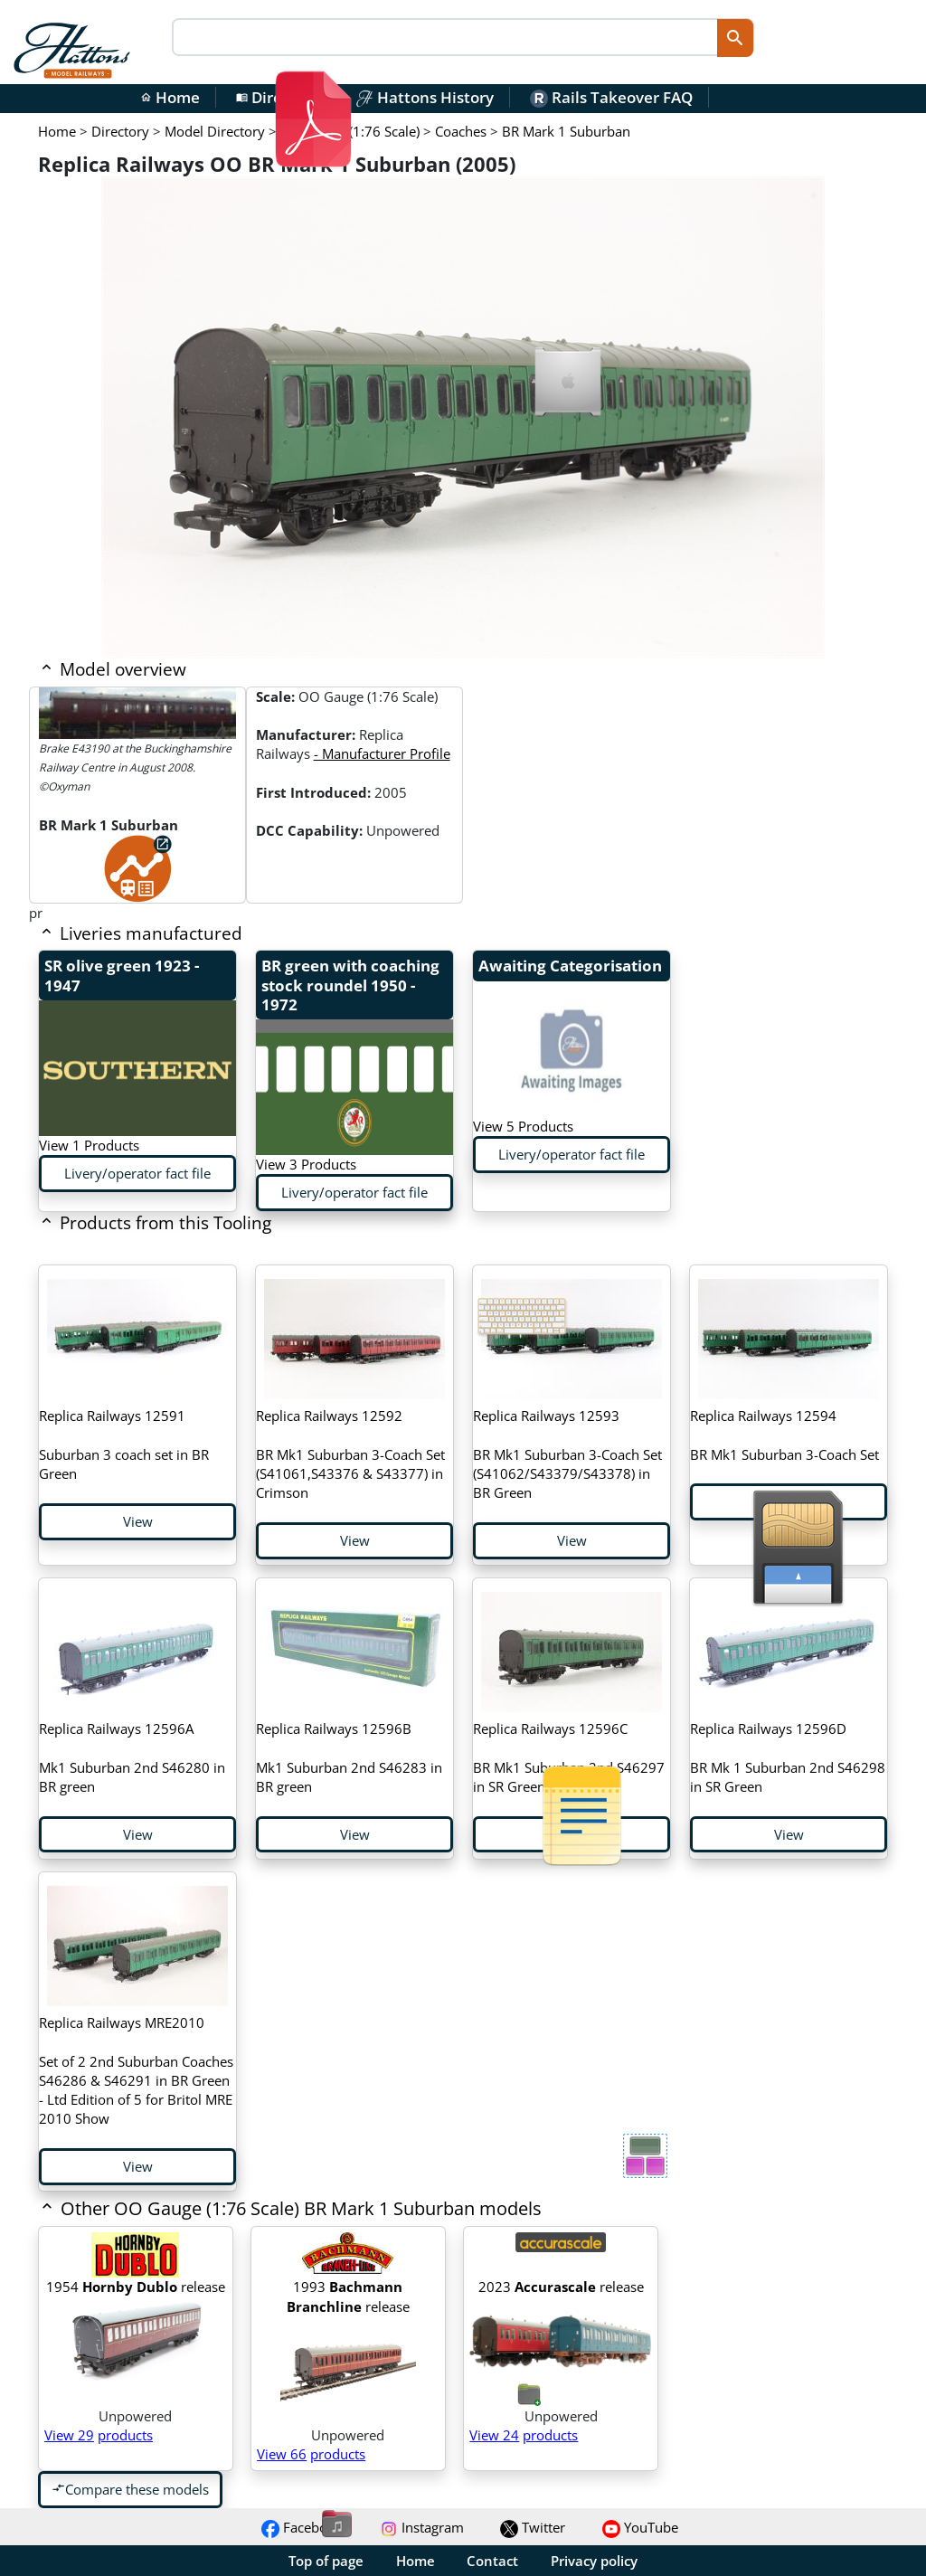  I want to click on open a PDF document, so click(313, 118).